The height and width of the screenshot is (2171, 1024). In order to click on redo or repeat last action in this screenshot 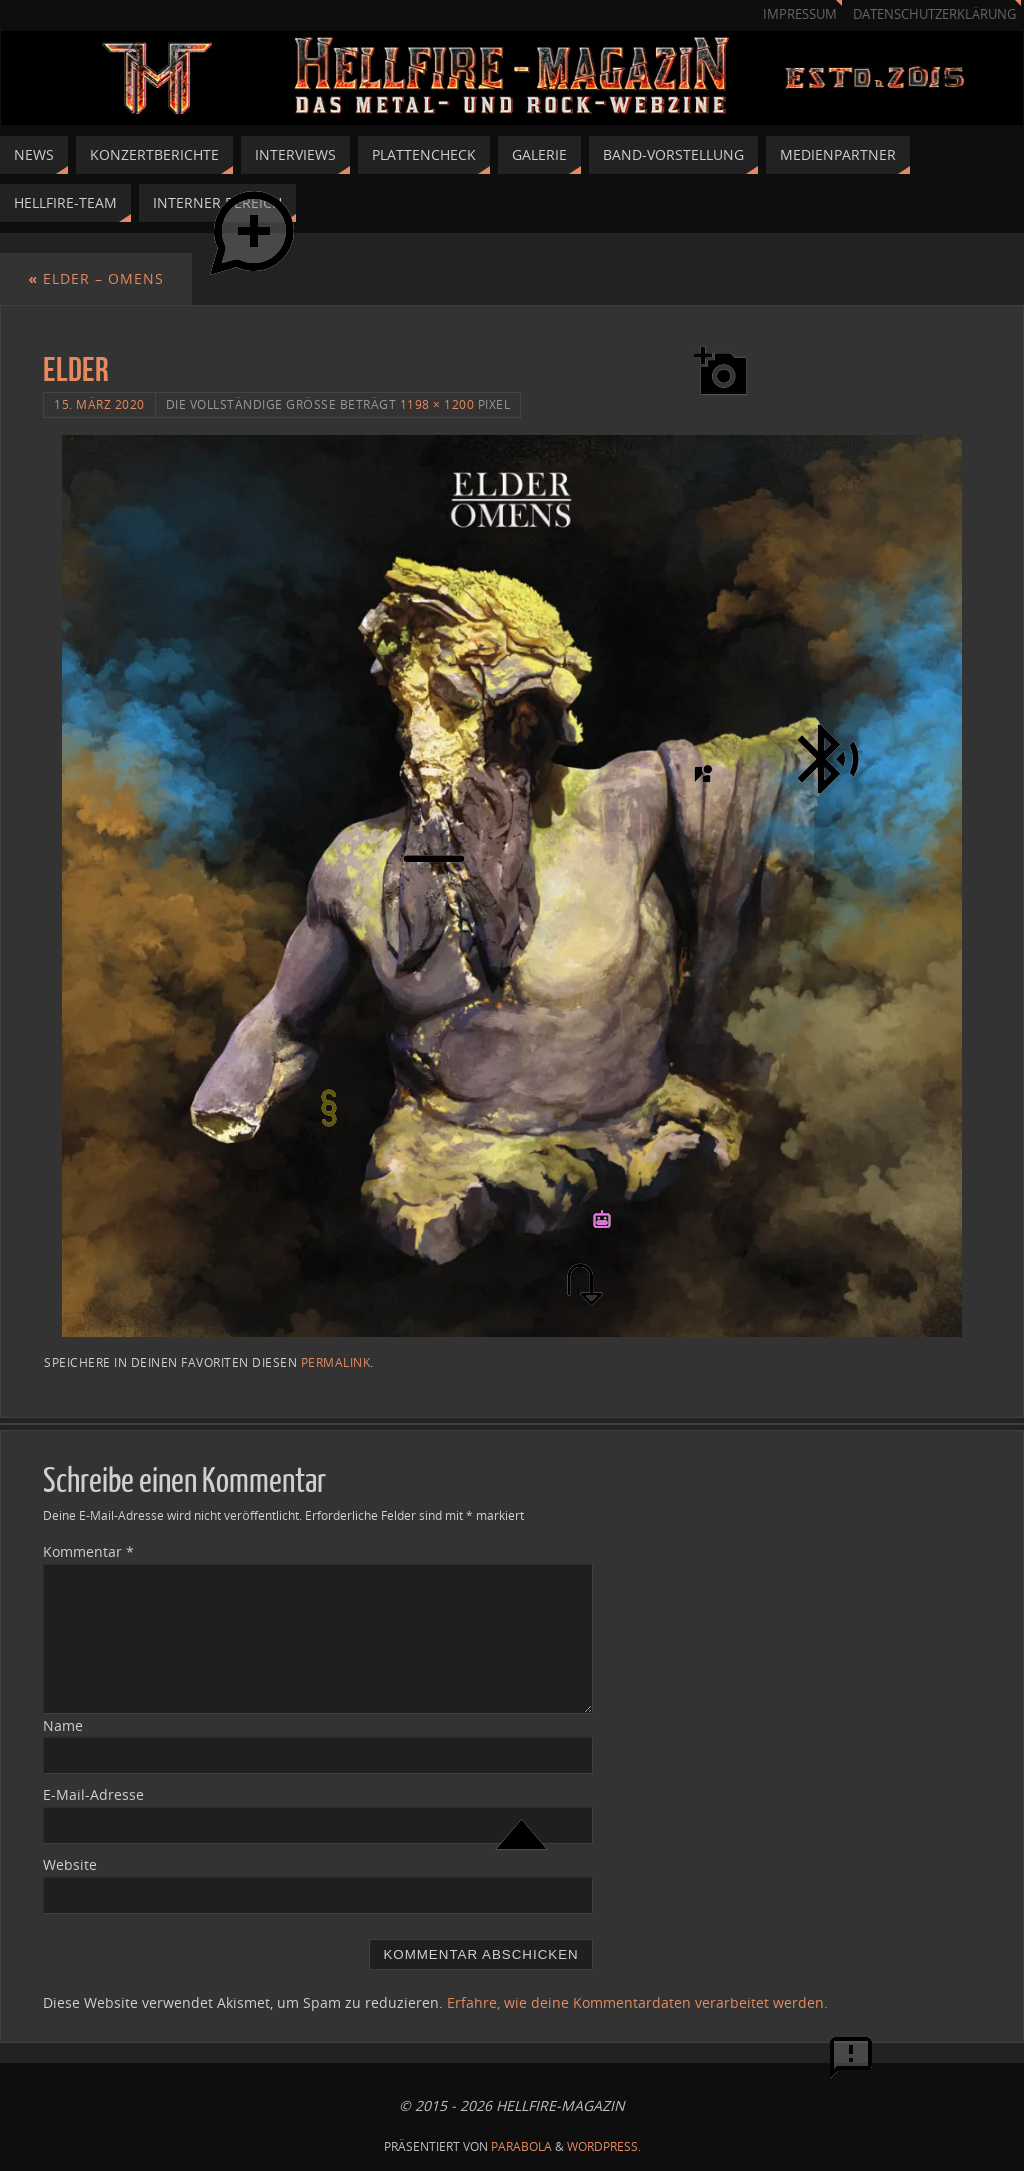, I will do `click(583, 1284)`.